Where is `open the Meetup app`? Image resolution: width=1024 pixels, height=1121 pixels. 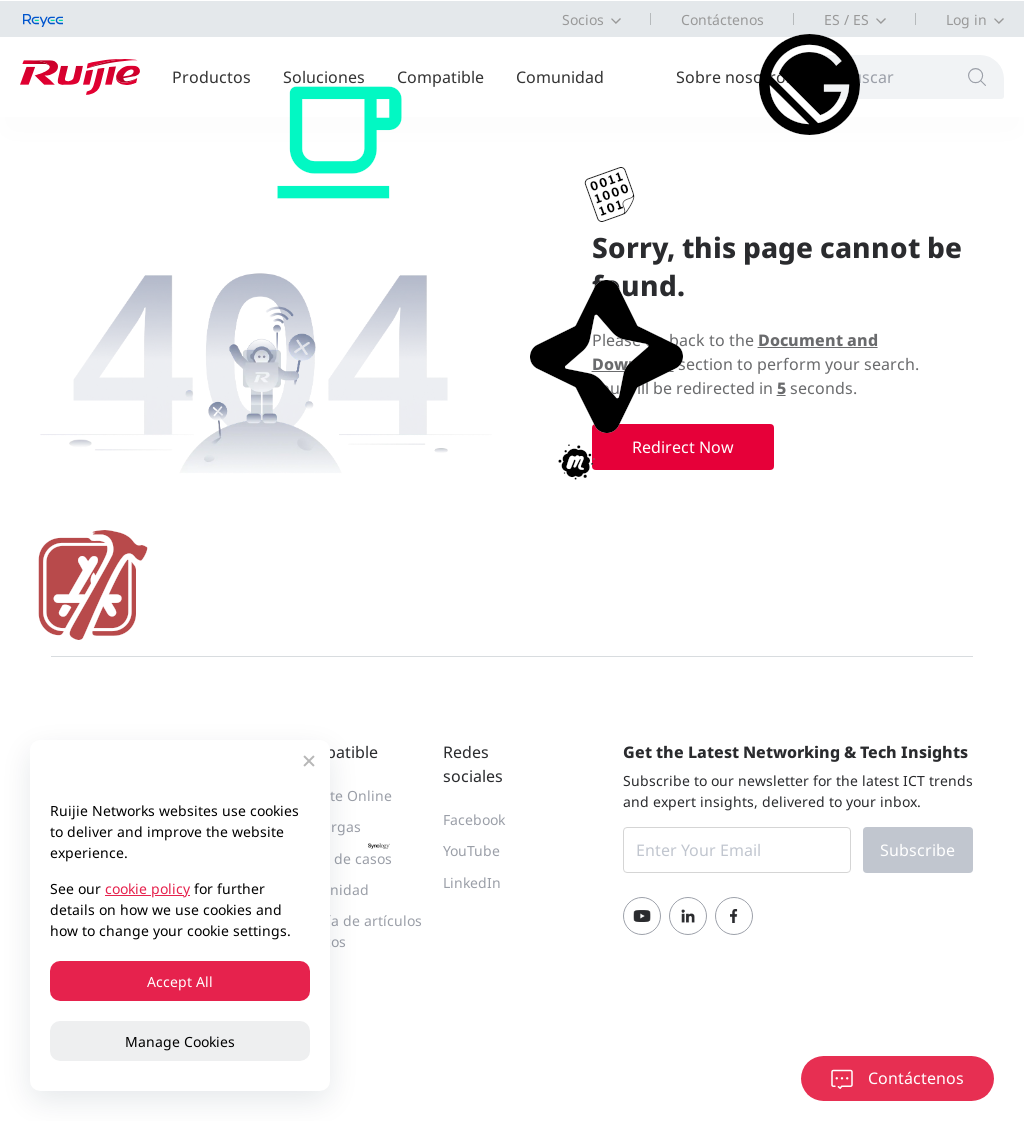
open the Meetup app is located at coordinates (576, 462).